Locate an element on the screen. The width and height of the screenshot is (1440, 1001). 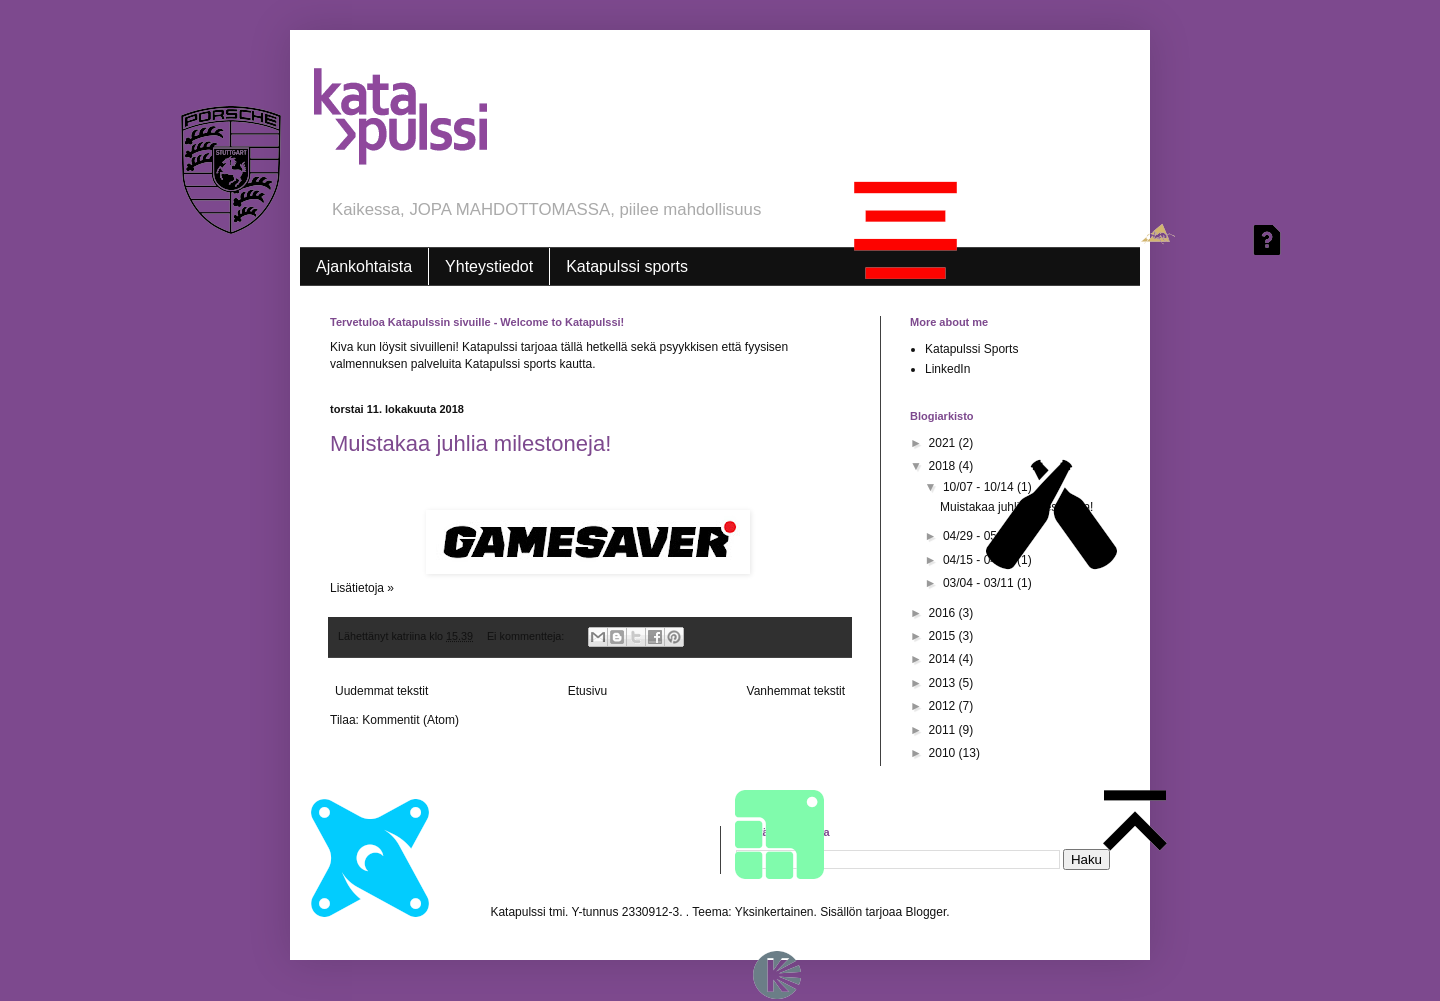
LVGL graphics library logo is located at coordinates (779, 834).